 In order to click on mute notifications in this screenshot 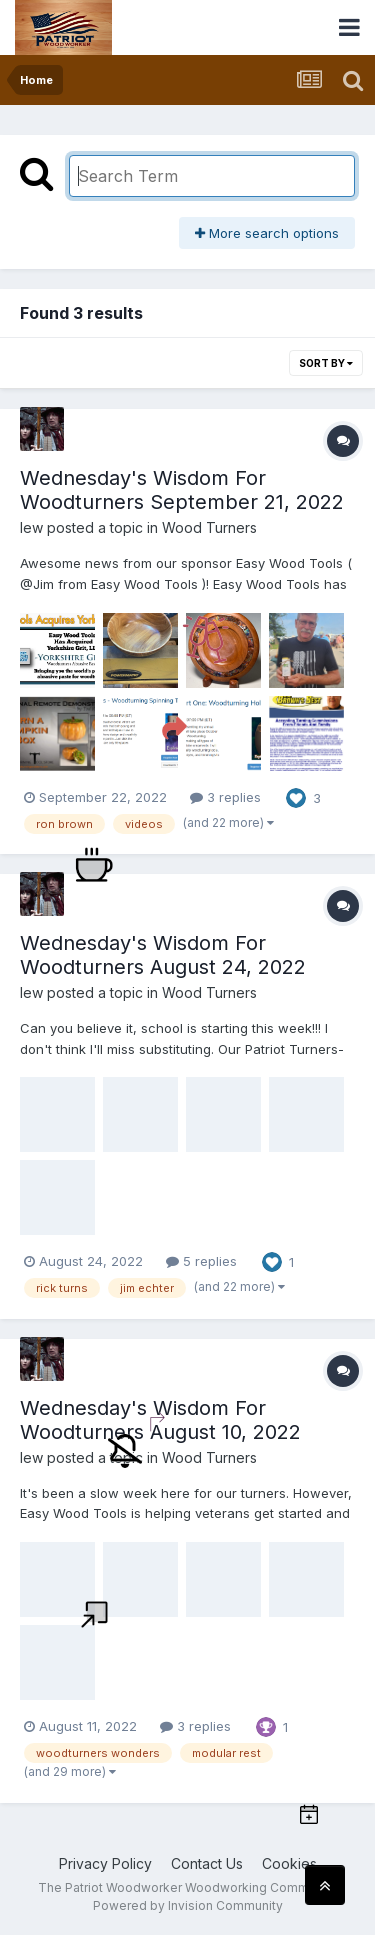, I will do `click(125, 1451)`.